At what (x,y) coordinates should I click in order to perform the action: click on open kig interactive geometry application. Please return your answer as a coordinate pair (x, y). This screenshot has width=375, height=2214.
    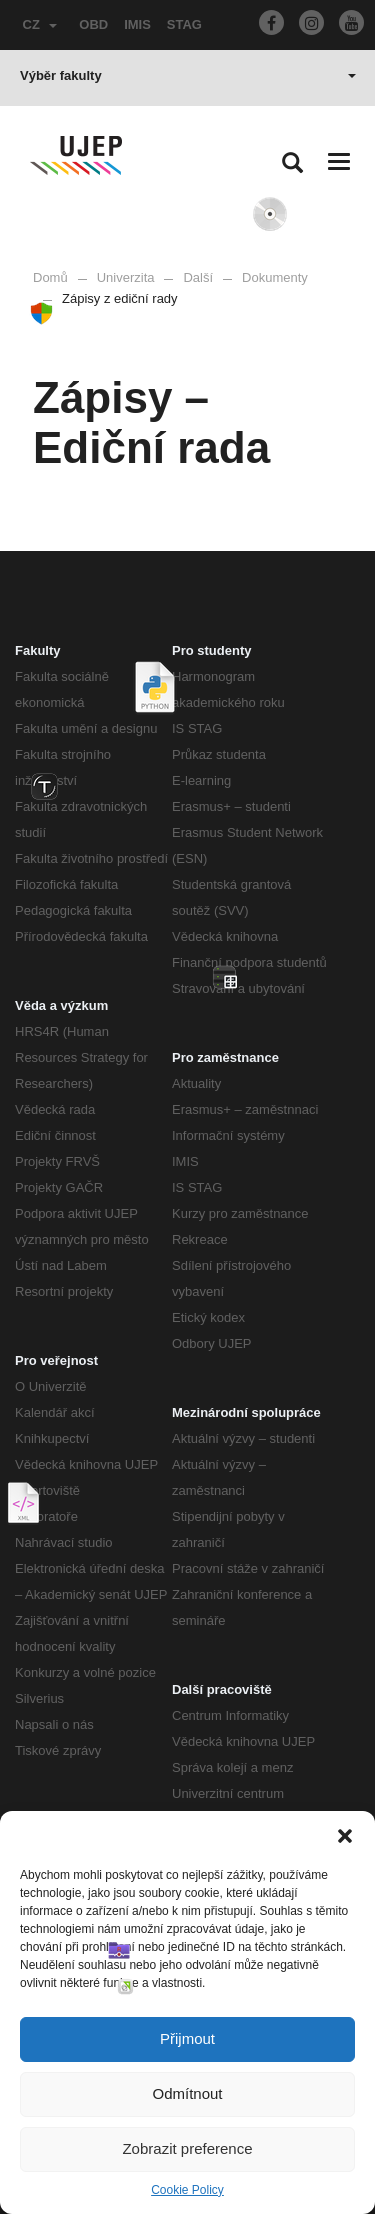
    Looking at the image, I should click on (125, 1986).